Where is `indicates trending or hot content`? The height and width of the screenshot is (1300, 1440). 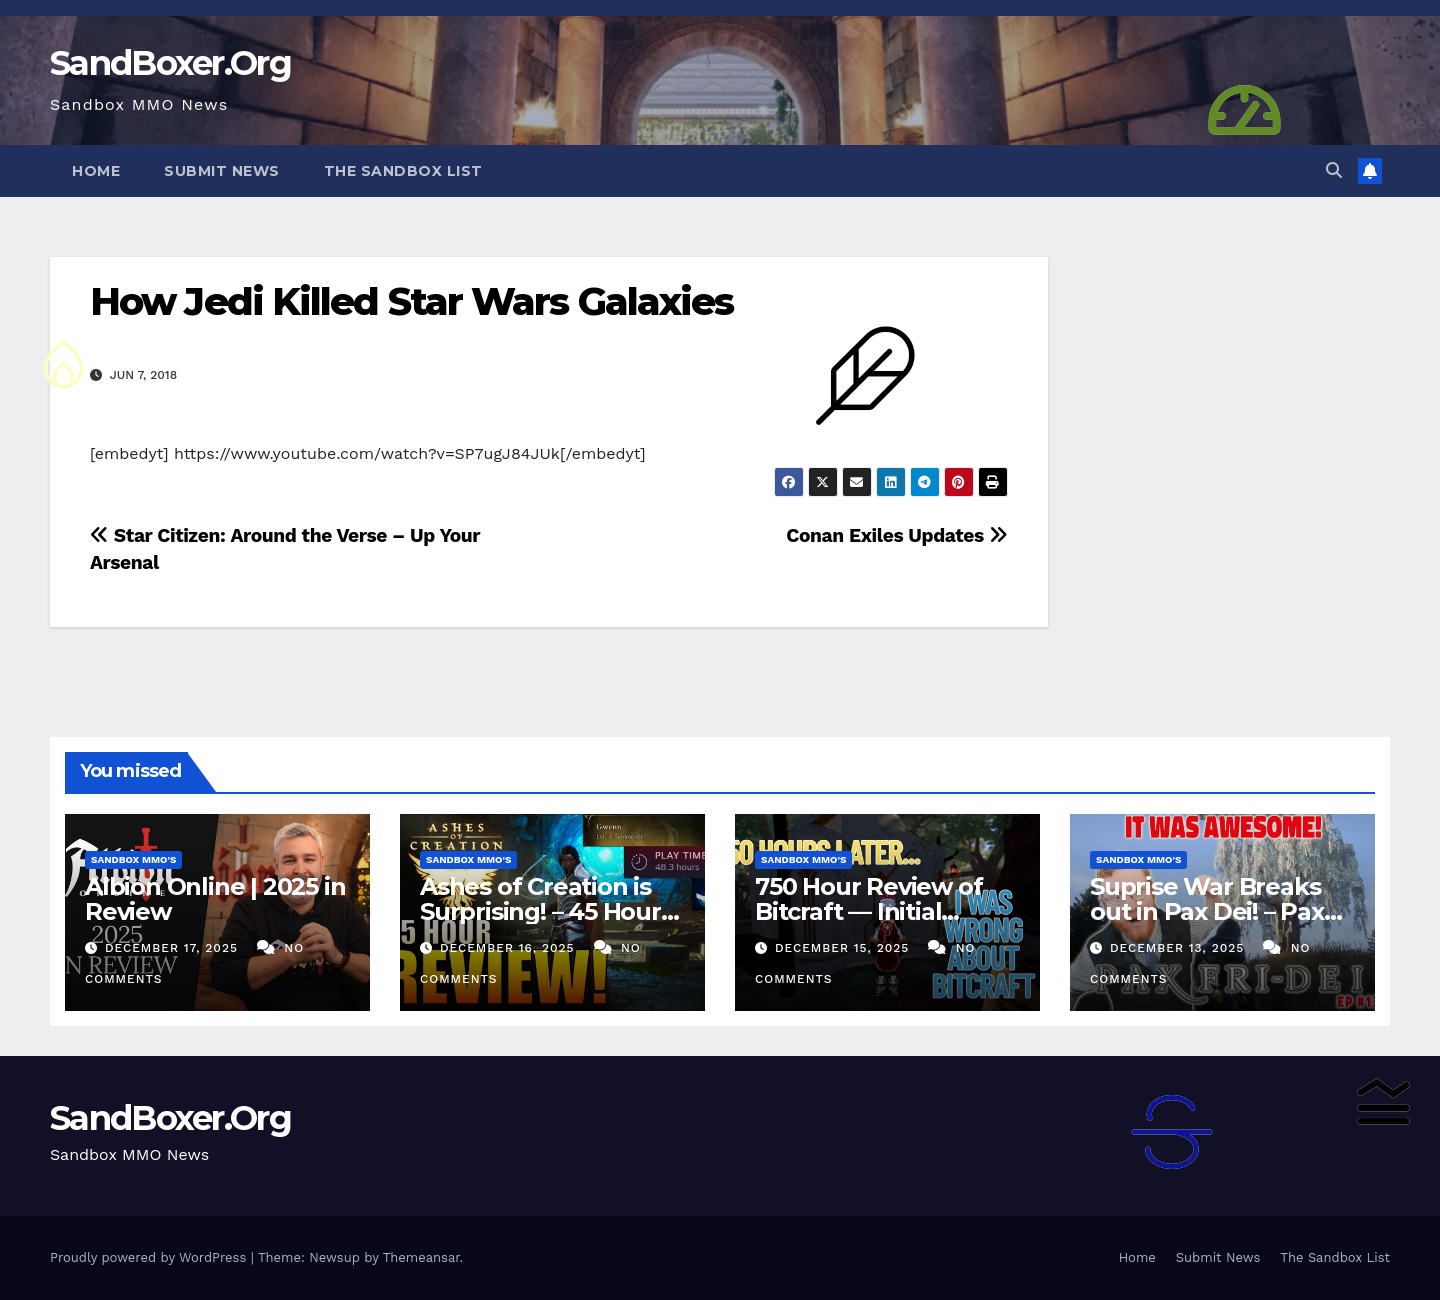 indicates trending or hot content is located at coordinates (63, 365).